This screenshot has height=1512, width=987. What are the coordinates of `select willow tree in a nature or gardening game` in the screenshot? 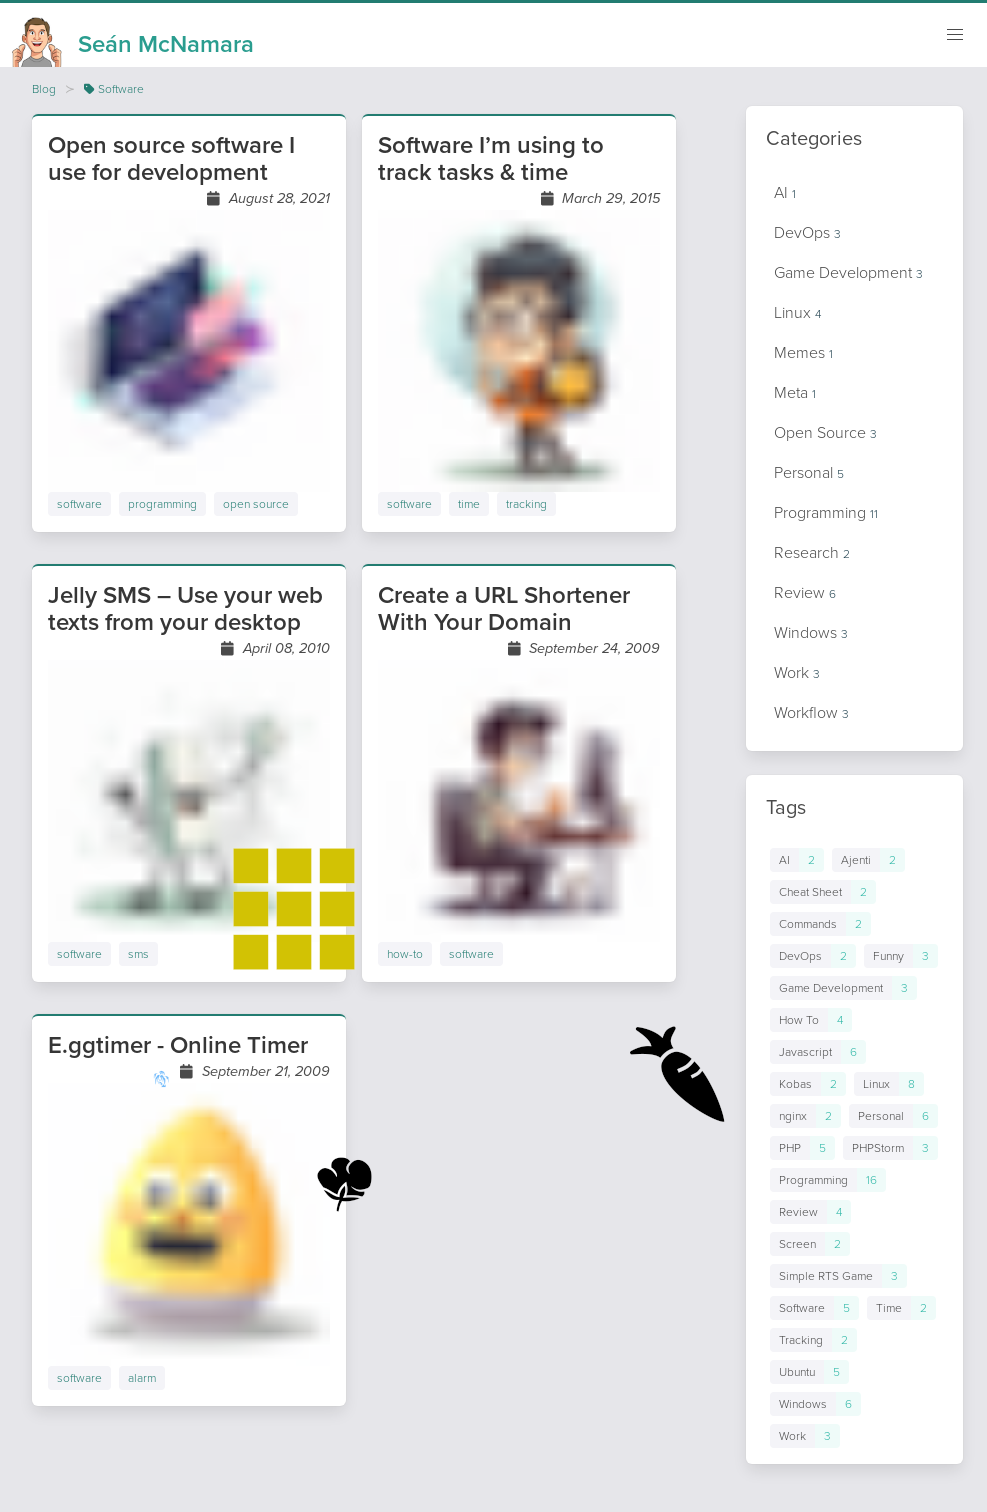 It's located at (161, 1079).